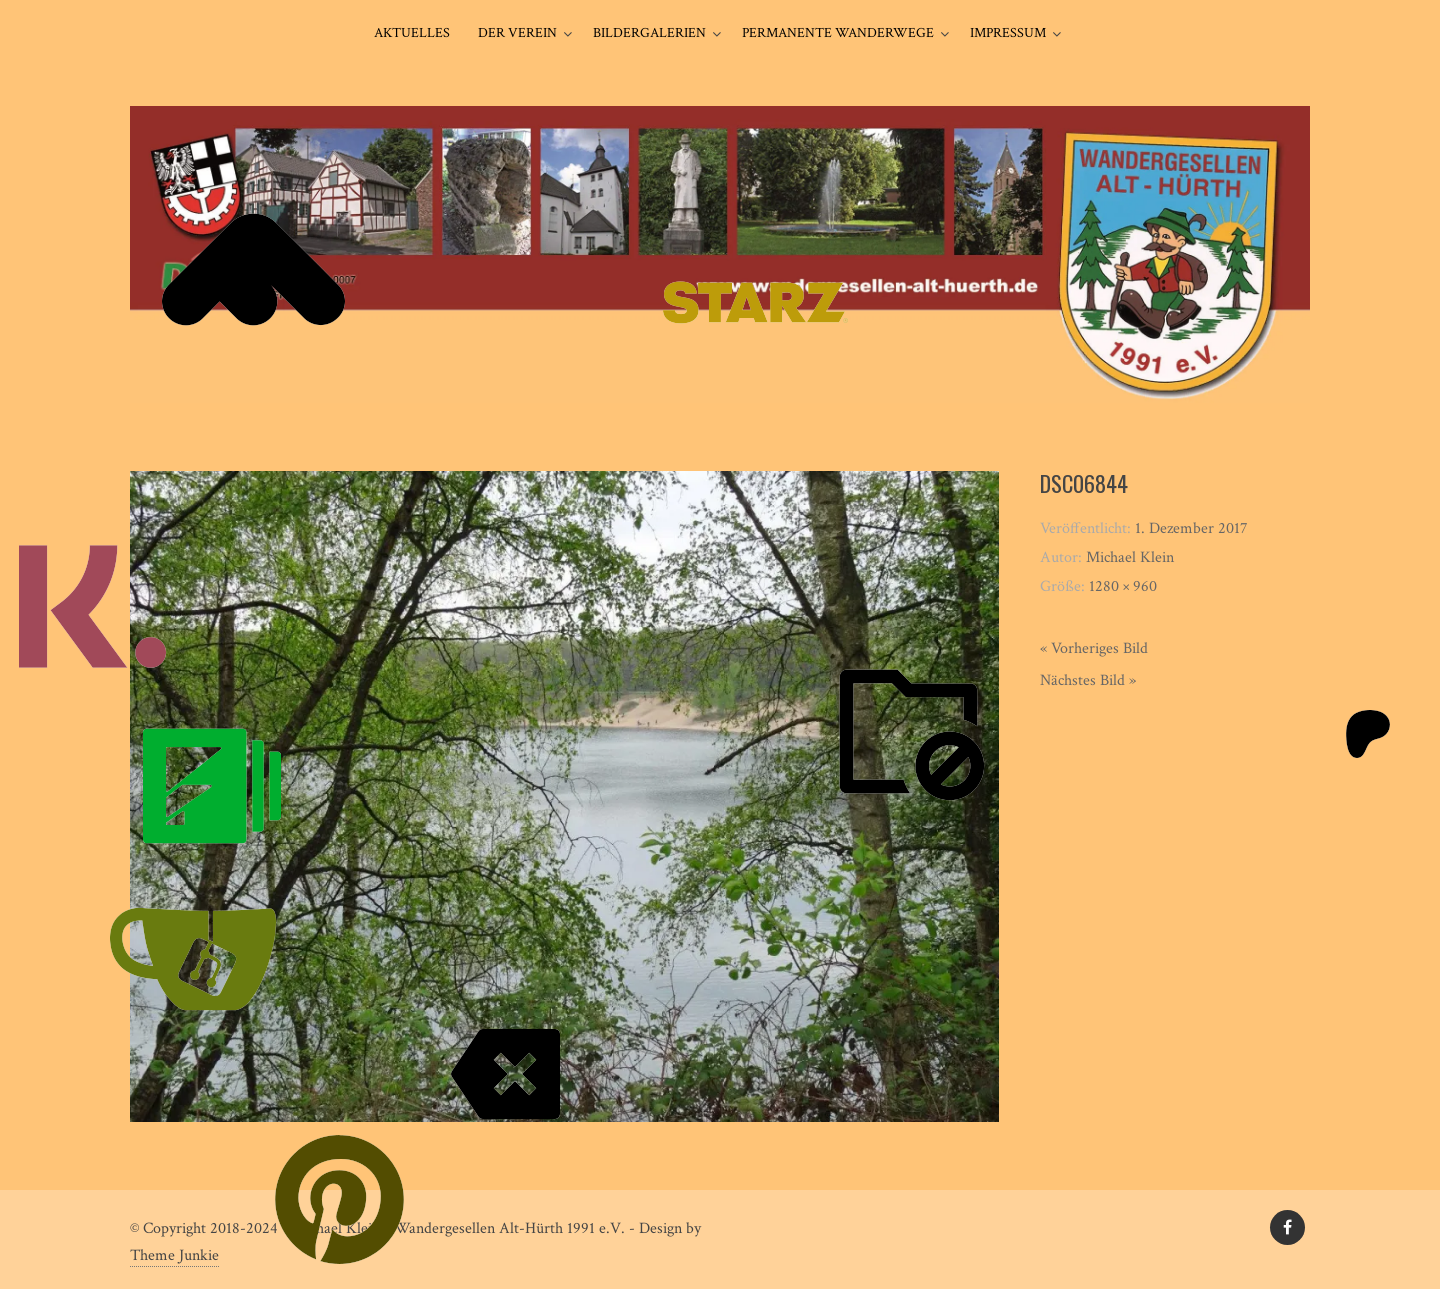  What do you see at coordinates (193, 959) in the screenshot?
I see `open gitea git repository` at bounding box center [193, 959].